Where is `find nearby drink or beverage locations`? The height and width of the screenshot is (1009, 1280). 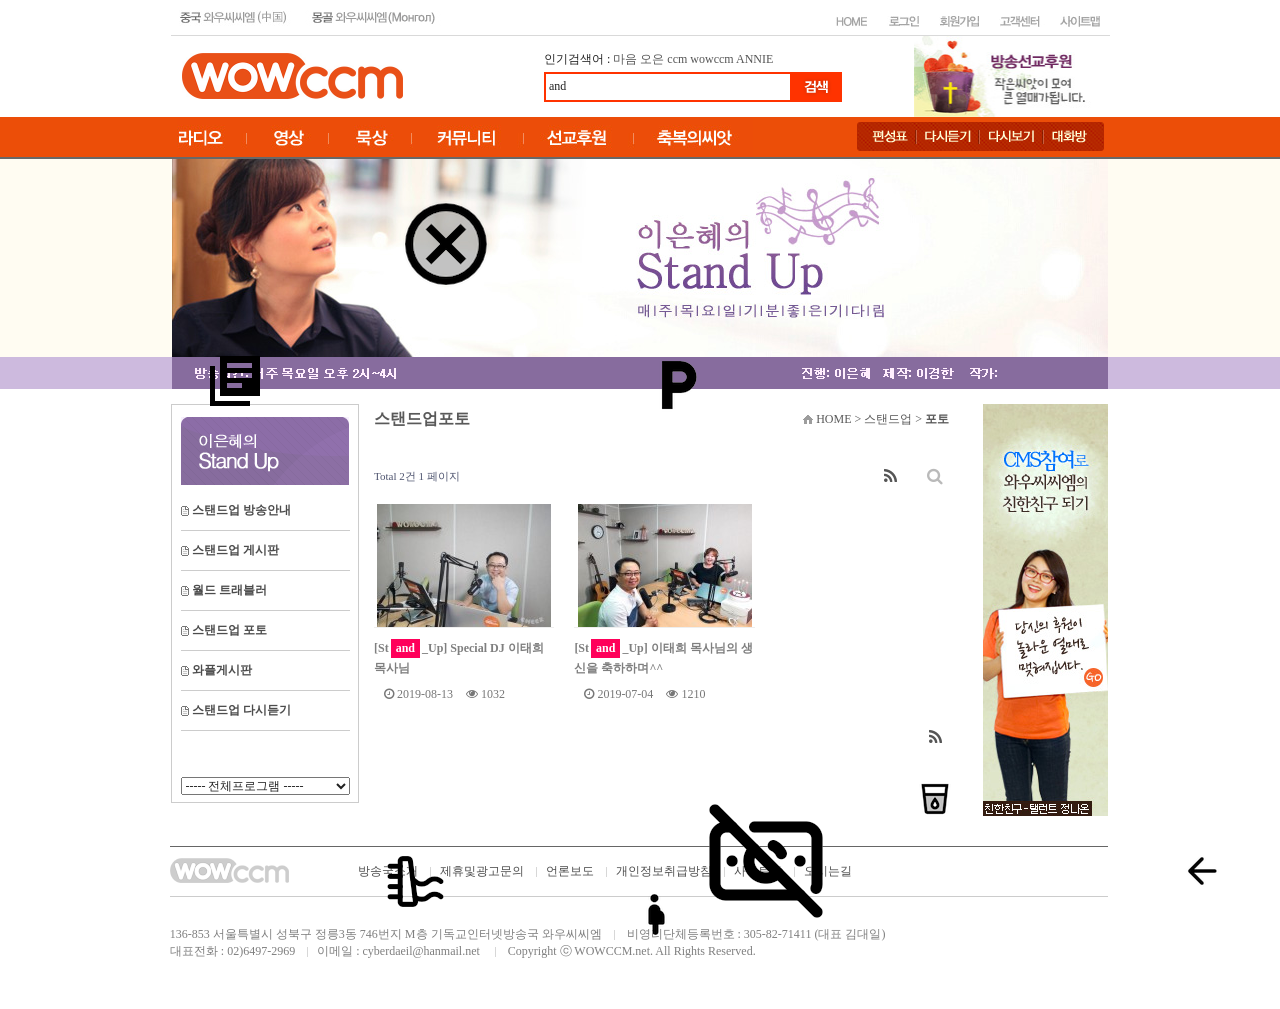
find nearby drink or beverage locations is located at coordinates (935, 799).